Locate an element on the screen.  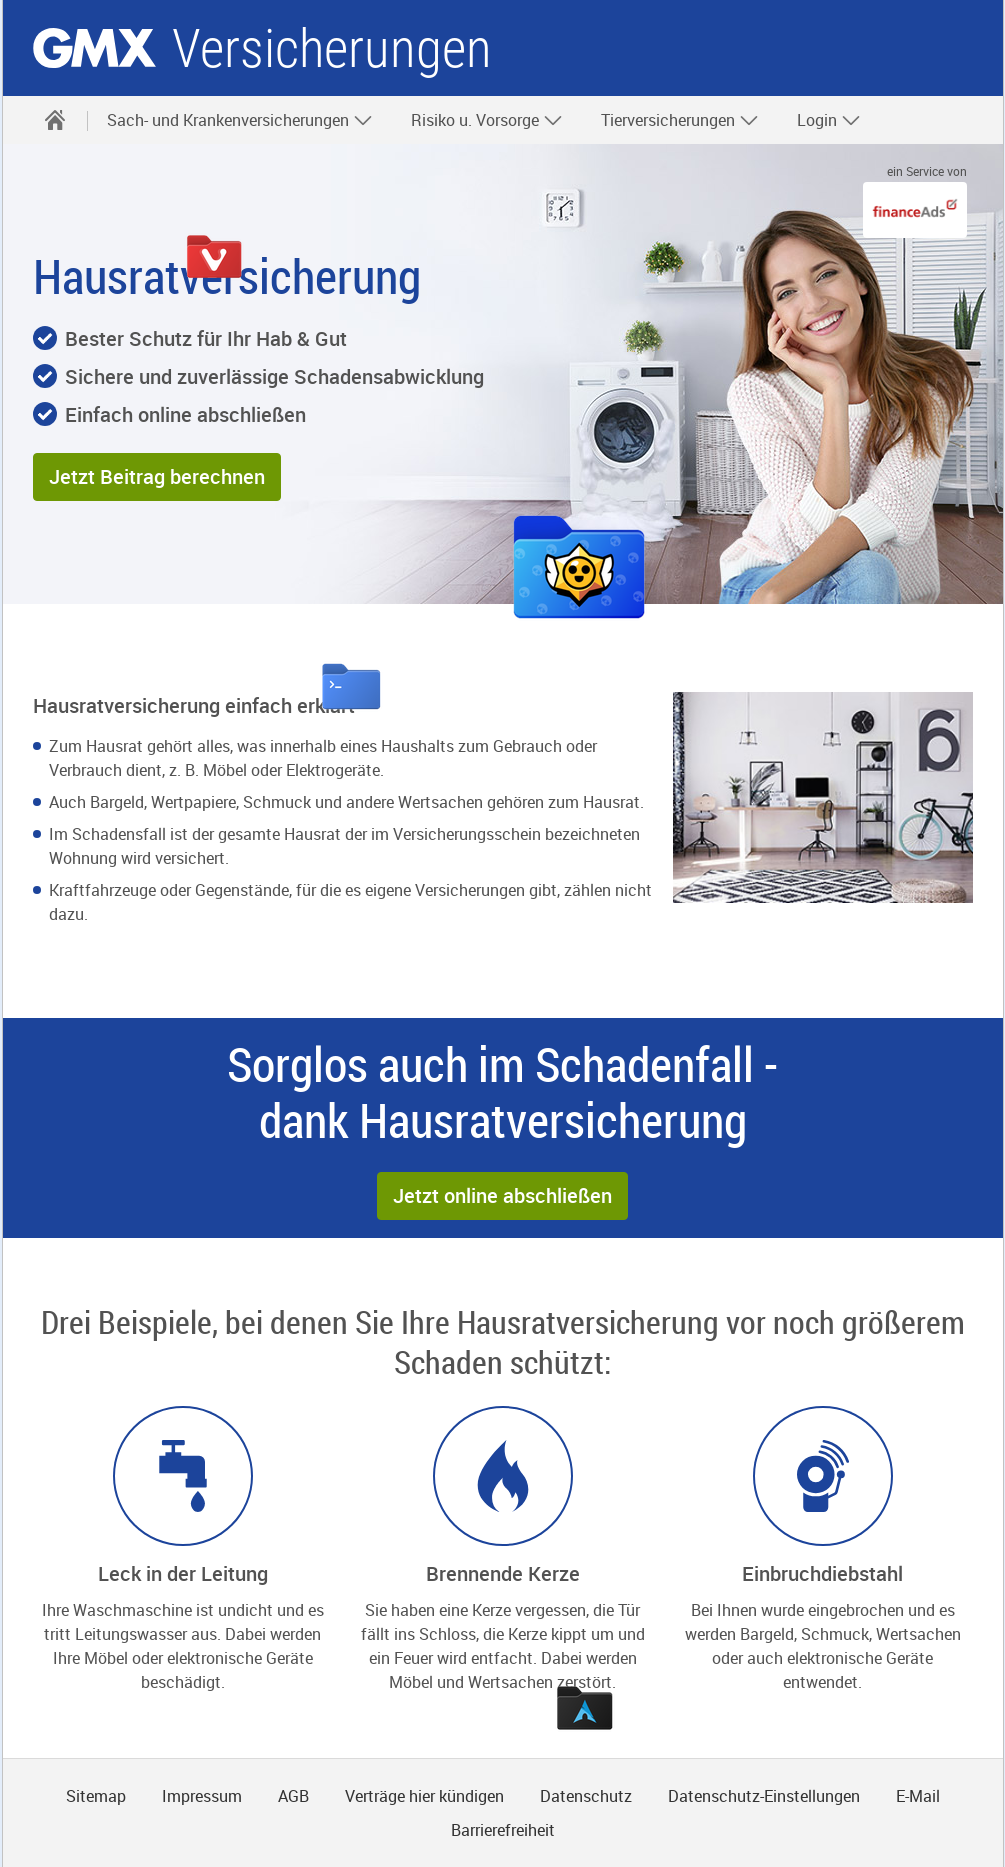
open vivaldi browser downloads folder is located at coordinates (214, 258).